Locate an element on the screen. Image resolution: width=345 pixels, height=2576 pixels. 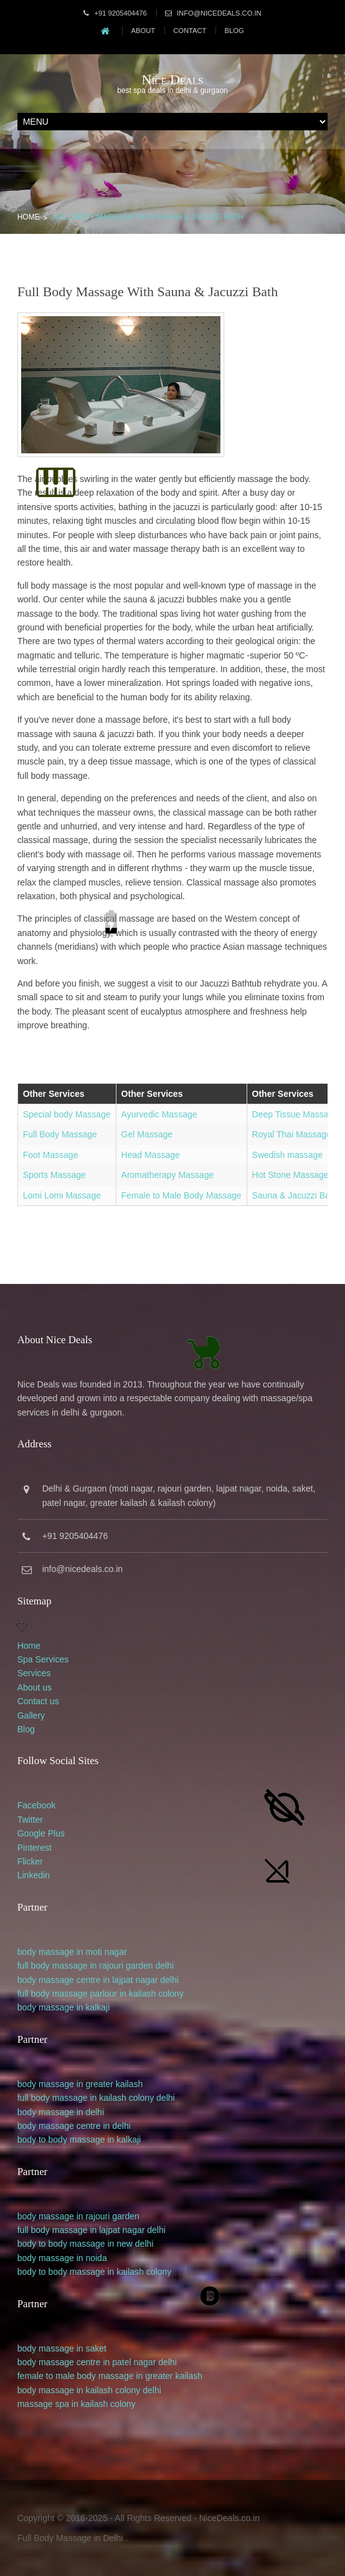
no wifi connection available is located at coordinates (22, 1628).